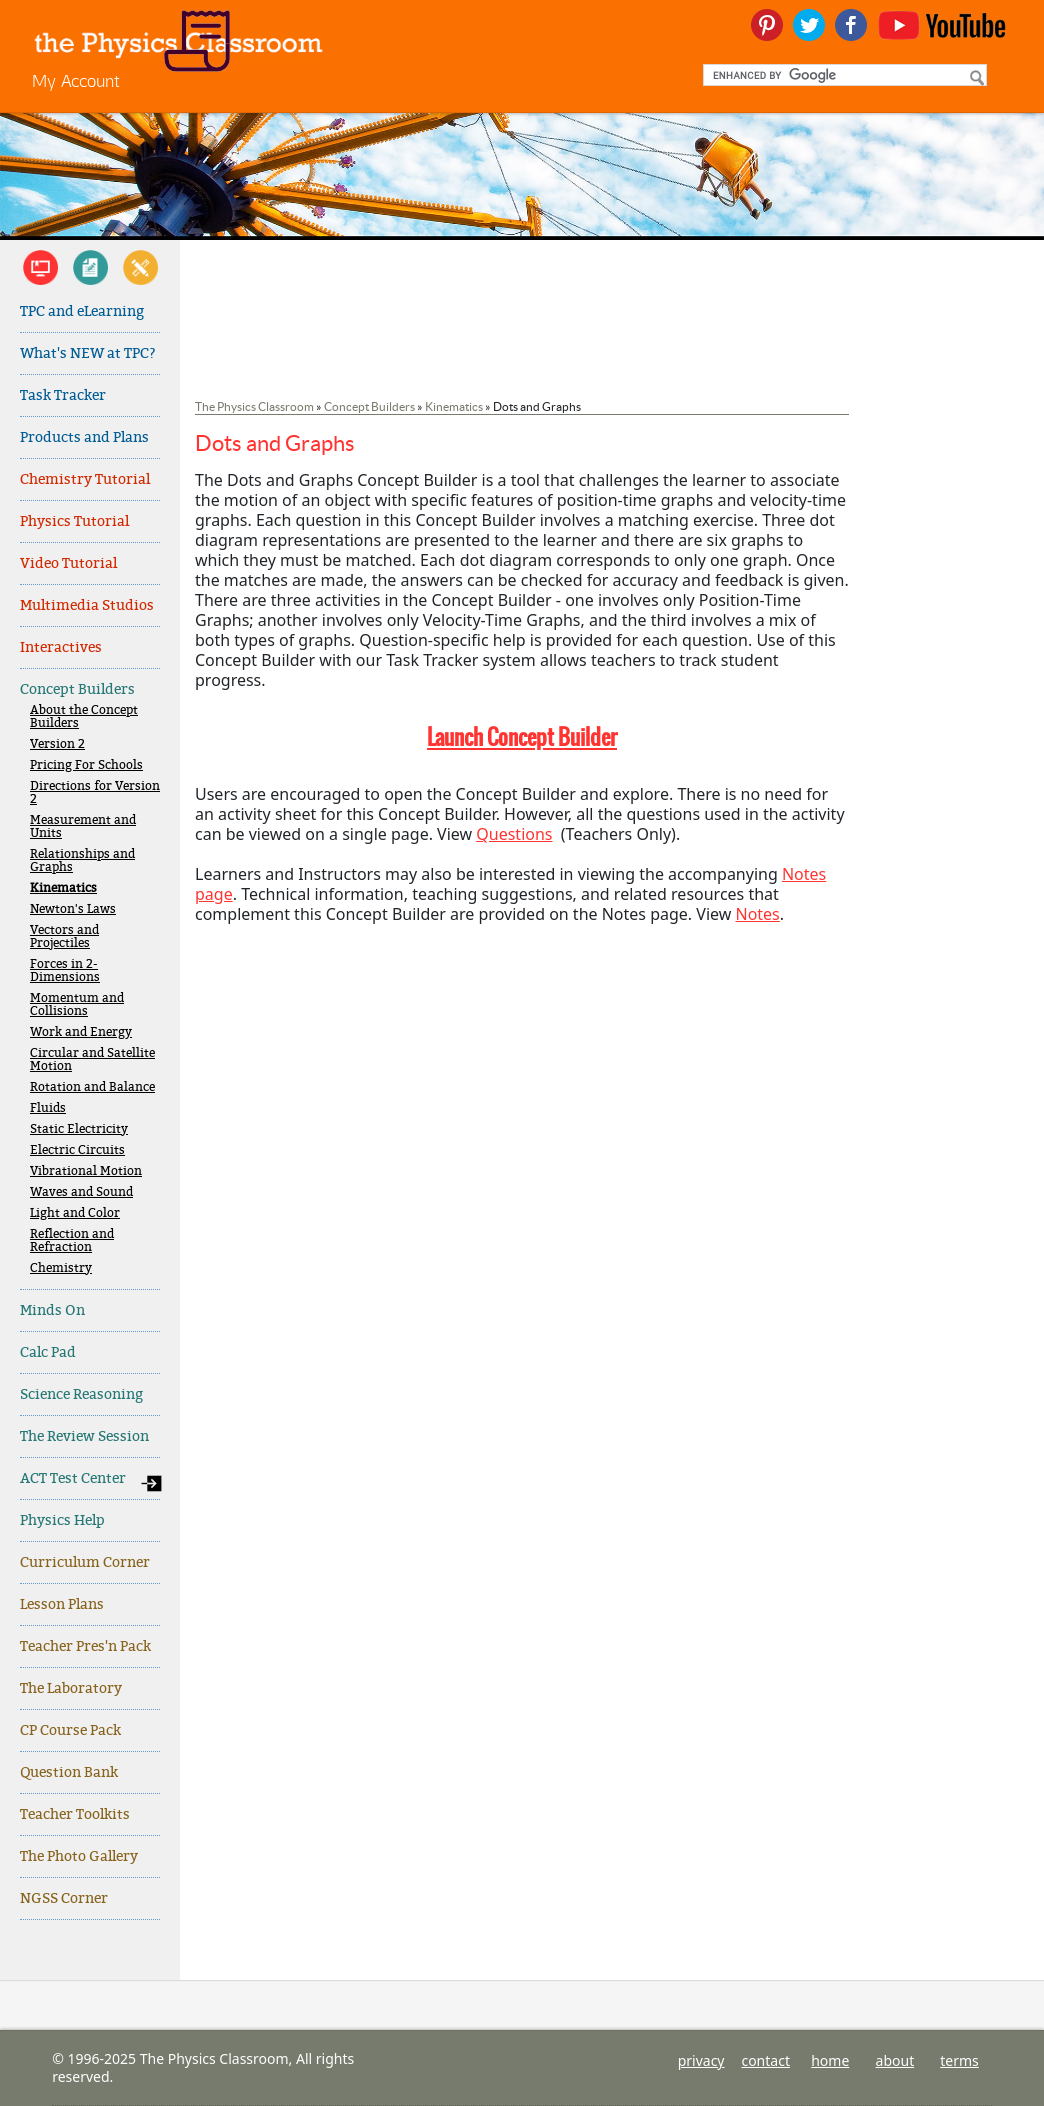 The height and width of the screenshot is (2106, 1044). What do you see at coordinates (197, 41) in the screenshot?
I see `view purchase receipt or transaction history` at bounding box center [197, 41].